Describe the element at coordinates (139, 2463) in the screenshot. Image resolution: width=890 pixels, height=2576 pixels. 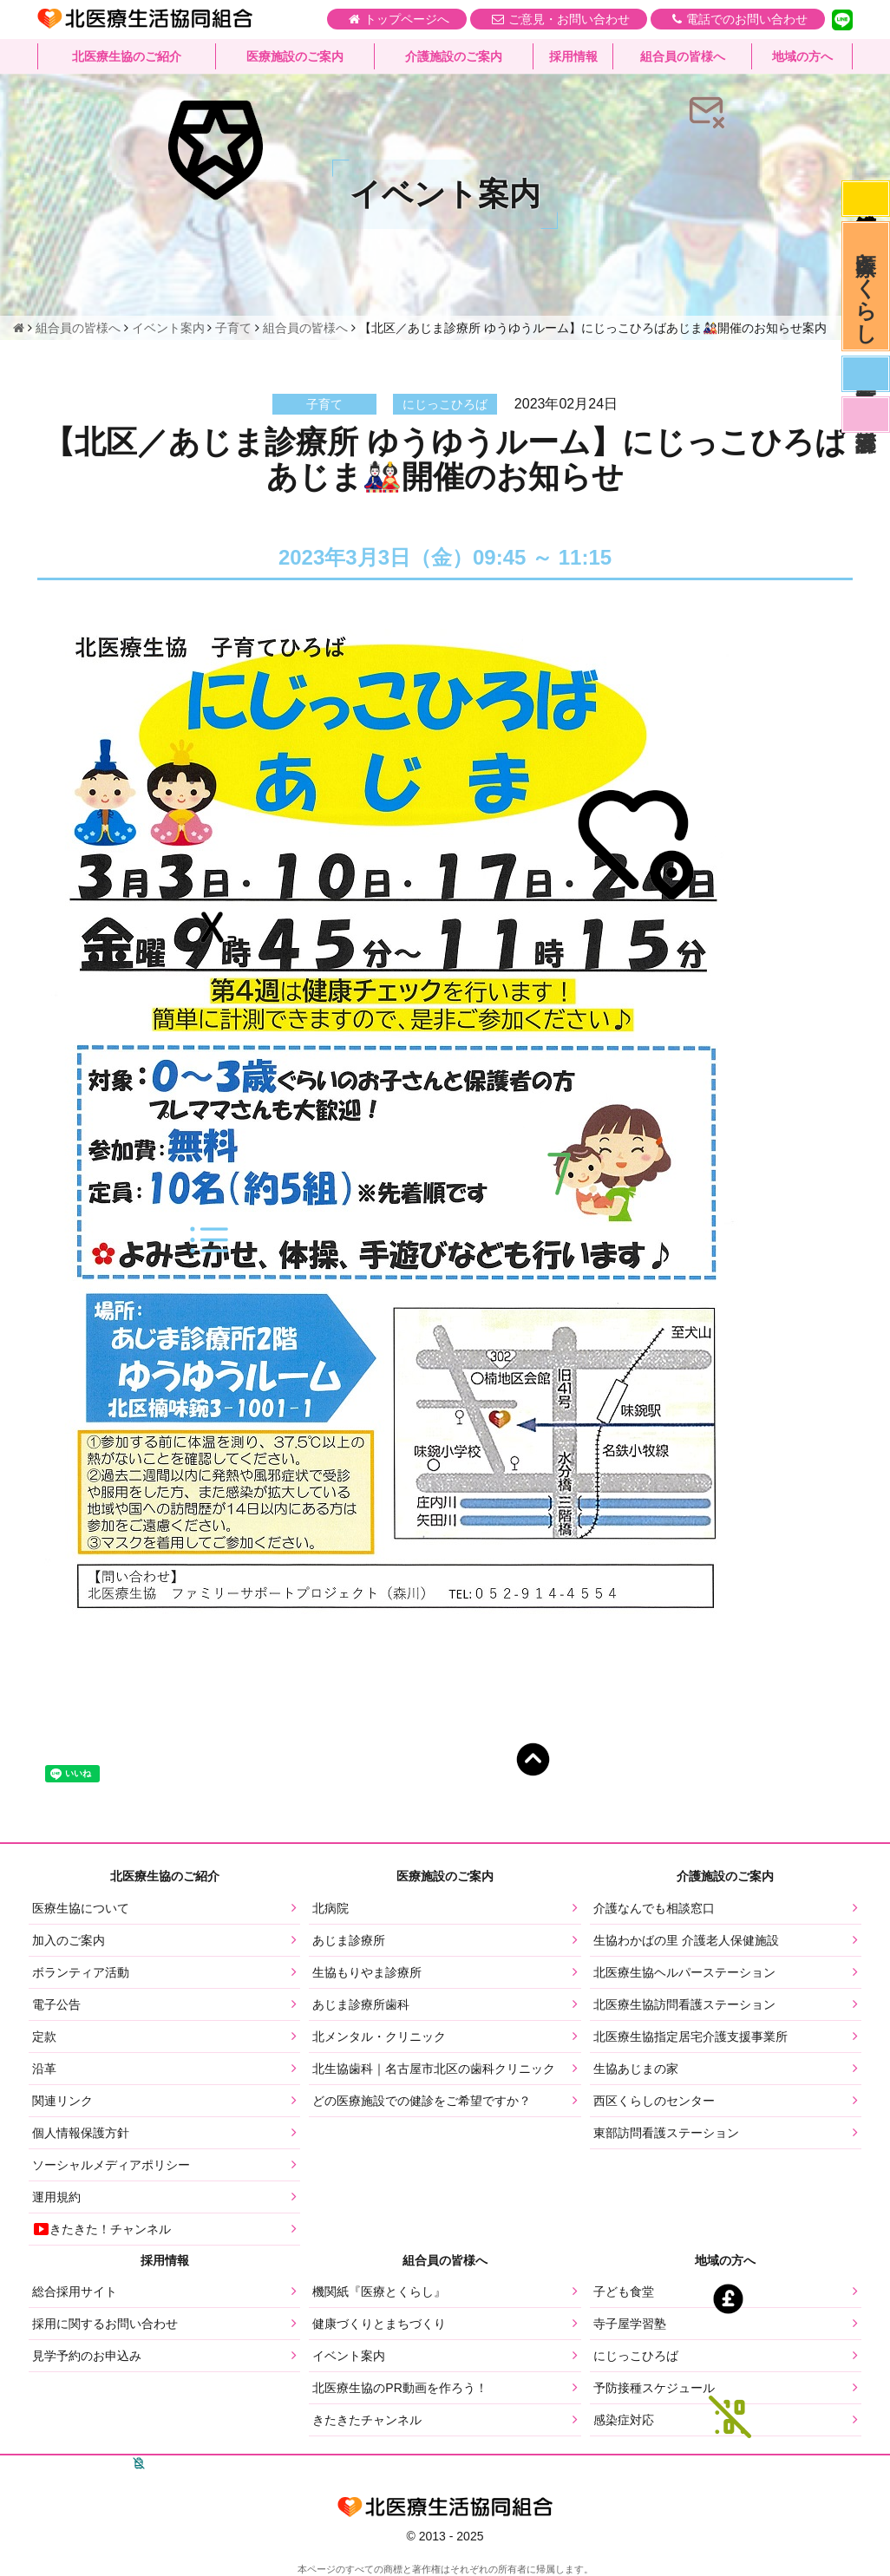
I see `no luggage allowed` at that location.